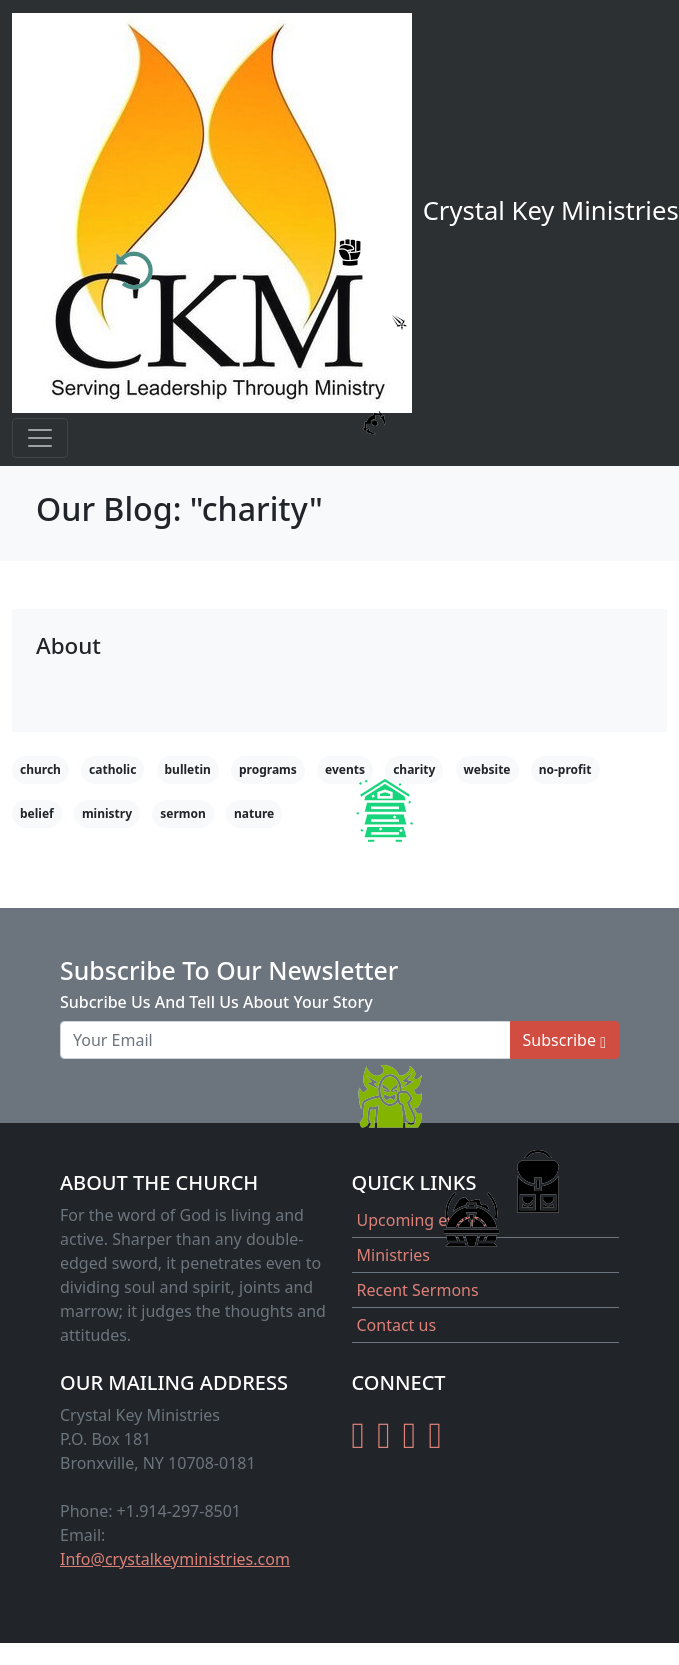 This screenshot has width=679, height=1665. Describe the element at coordinates (385, 810) in the screenshot. I see `access beekeeping or apiary features` at that location.